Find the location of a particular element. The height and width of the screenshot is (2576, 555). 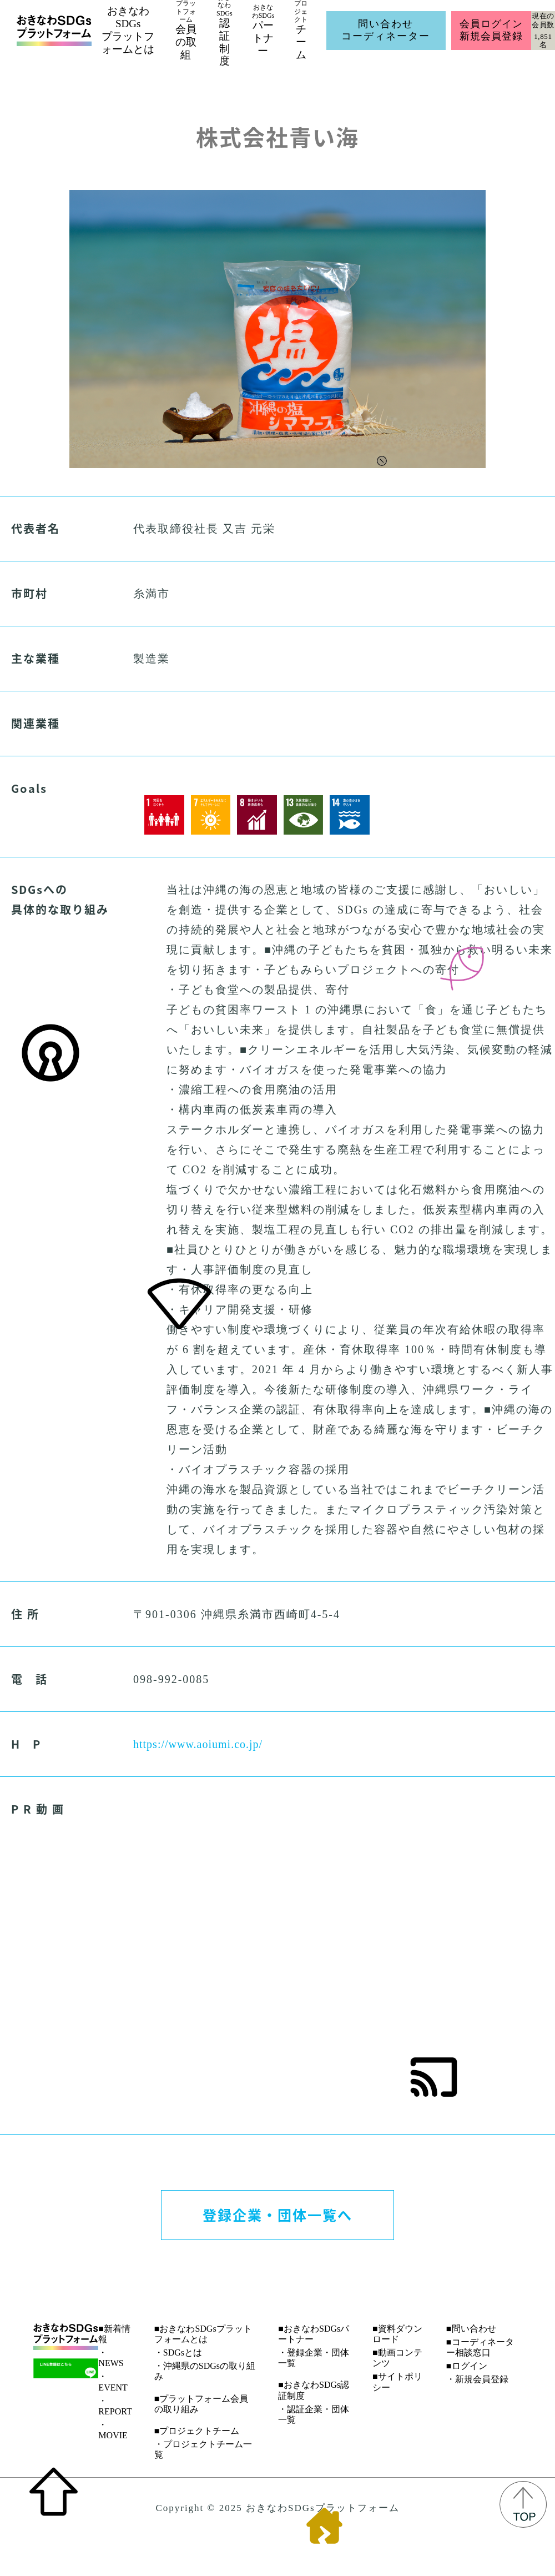

connect to OpenVPN service is located at coordinates (51, 1053).